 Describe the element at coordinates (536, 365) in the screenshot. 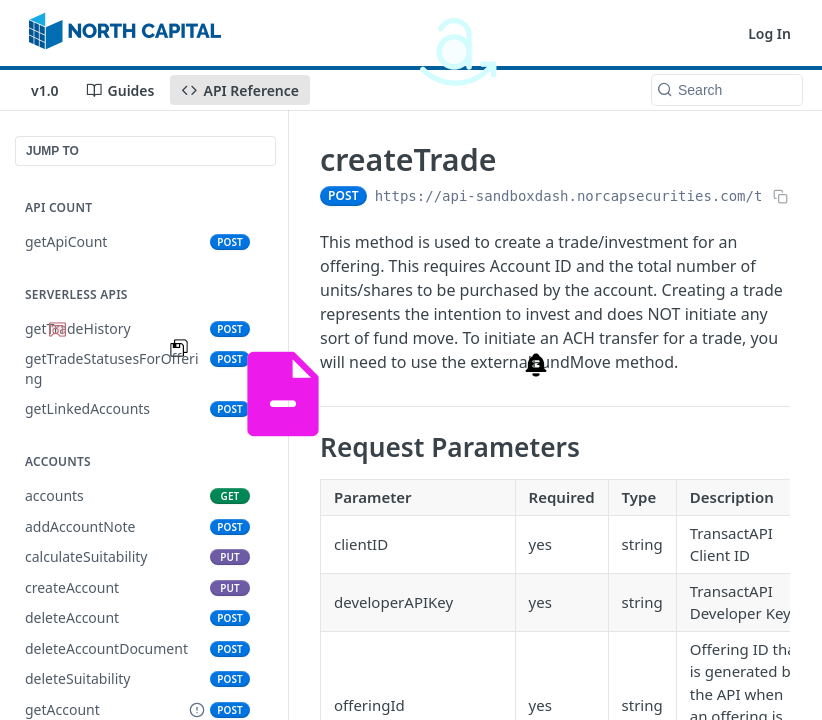

I see `mute notifications or enable do not disturb mode` at that location.